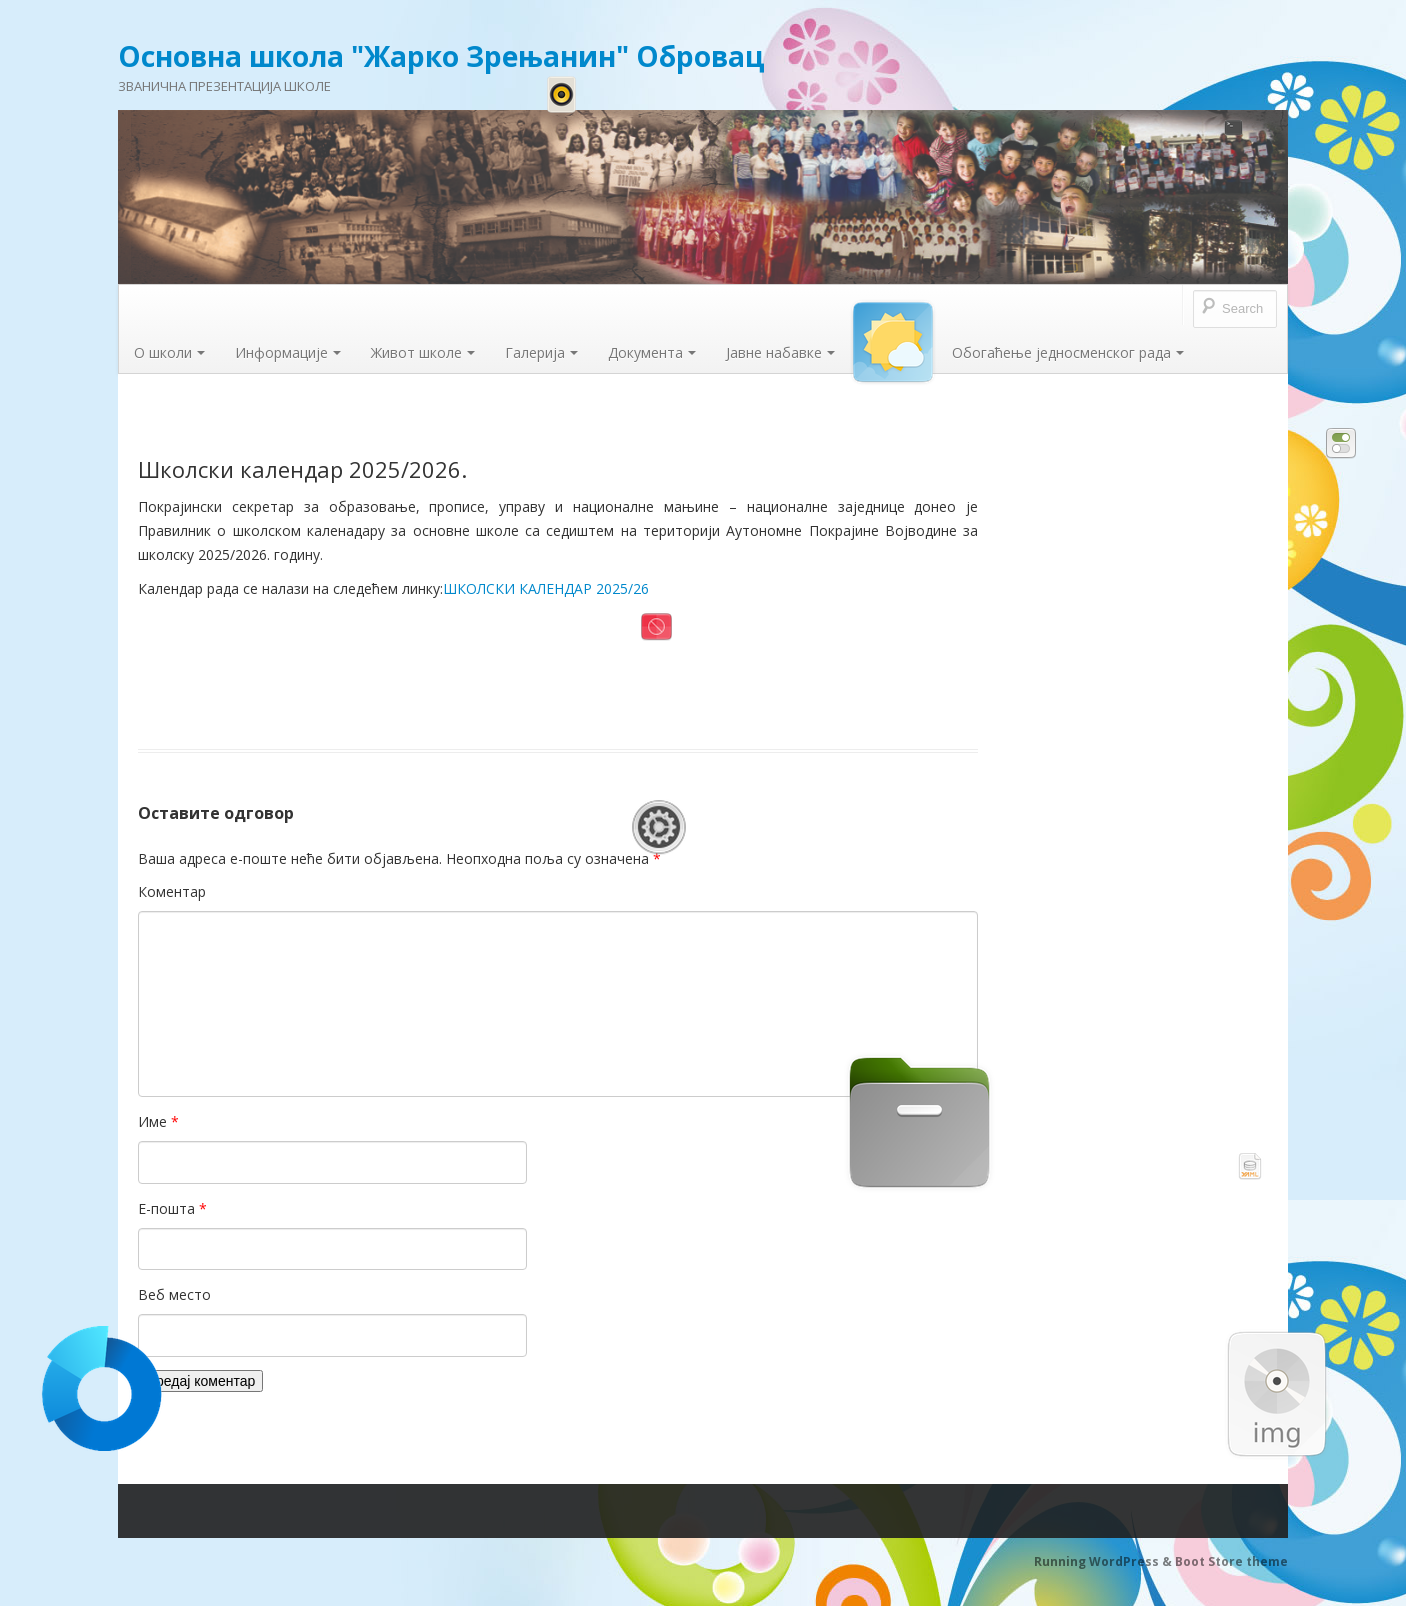 The image size is (1406, 1606). I want to click on open the file manager application, so click(919, 1122).